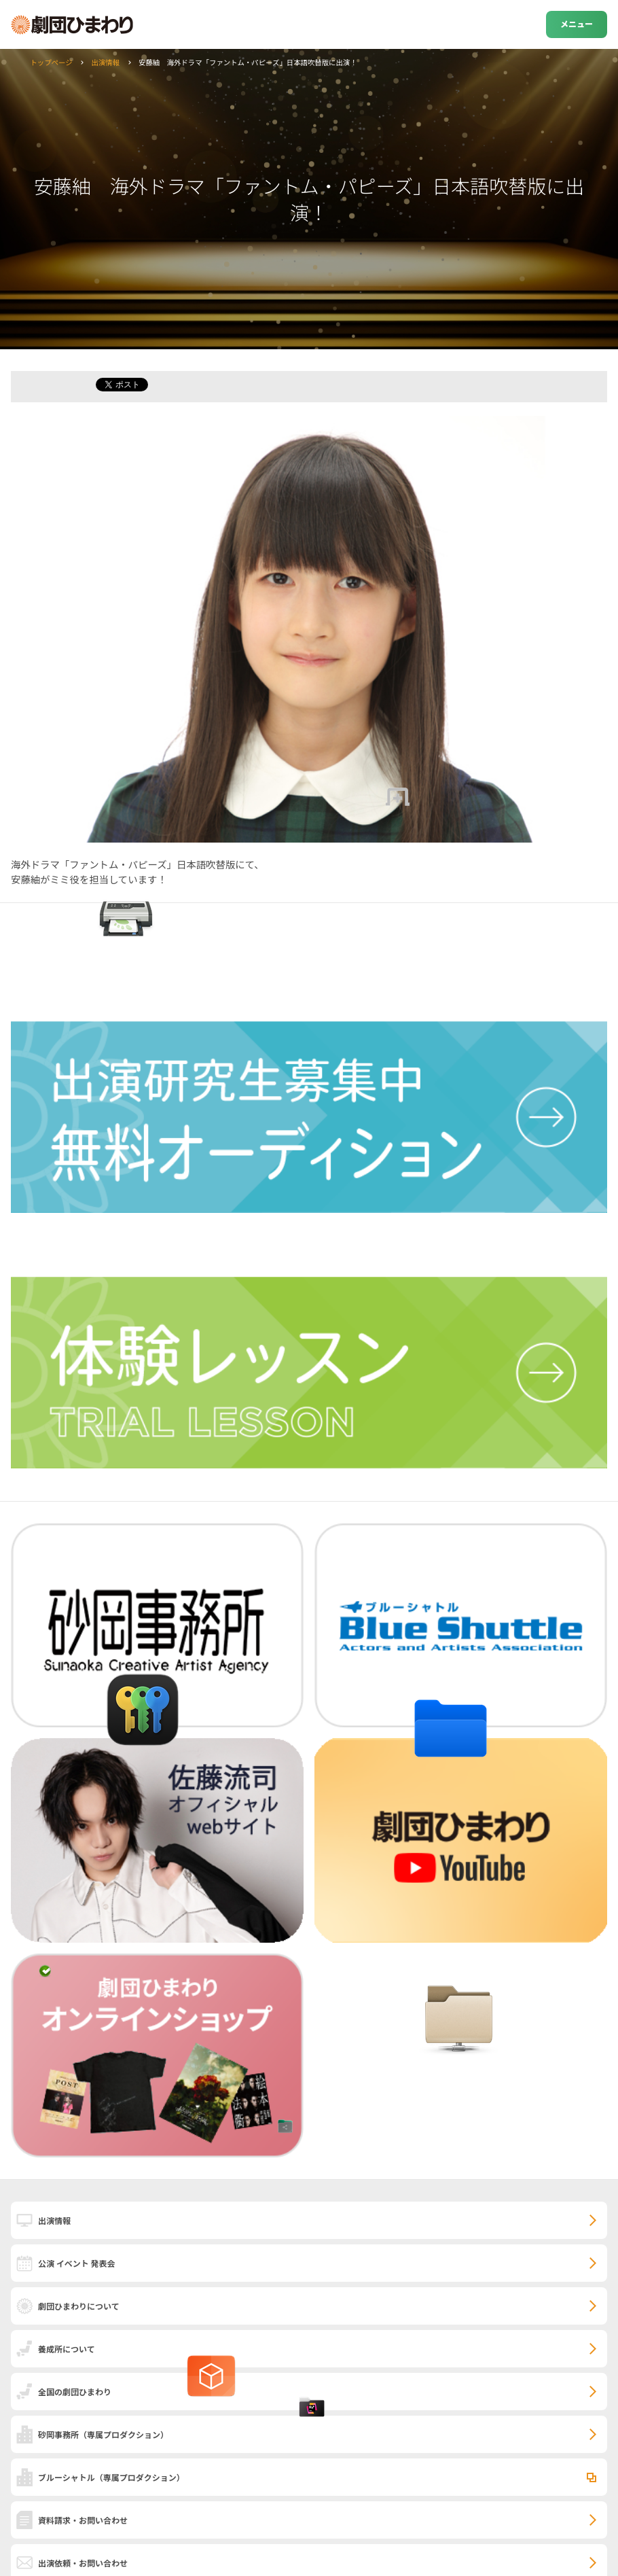  I want to click on indicates a default or selected item, so click(45, 1971).